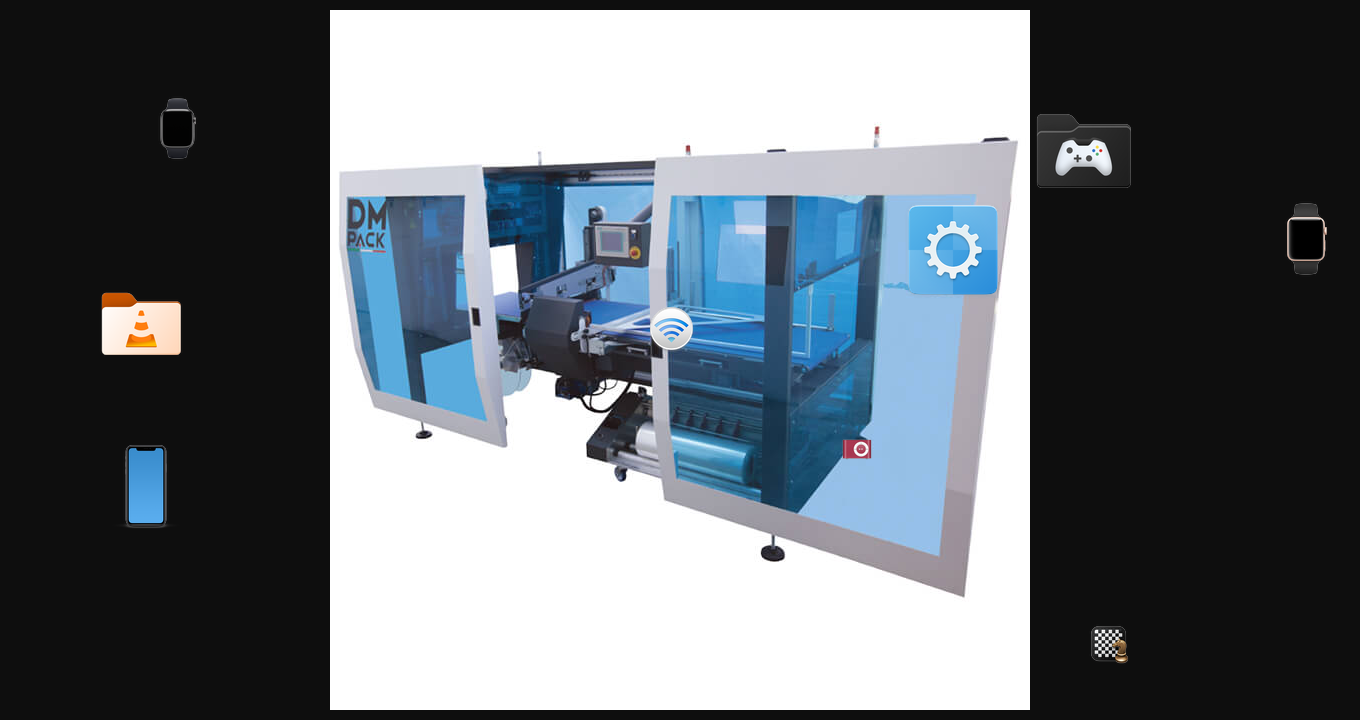 This screenshot has height=720, width=1360. What do you see at coordinates (1083, 153) in the screenshot?
I see `open microsoft games folder` at bounding box center [1083, 153].